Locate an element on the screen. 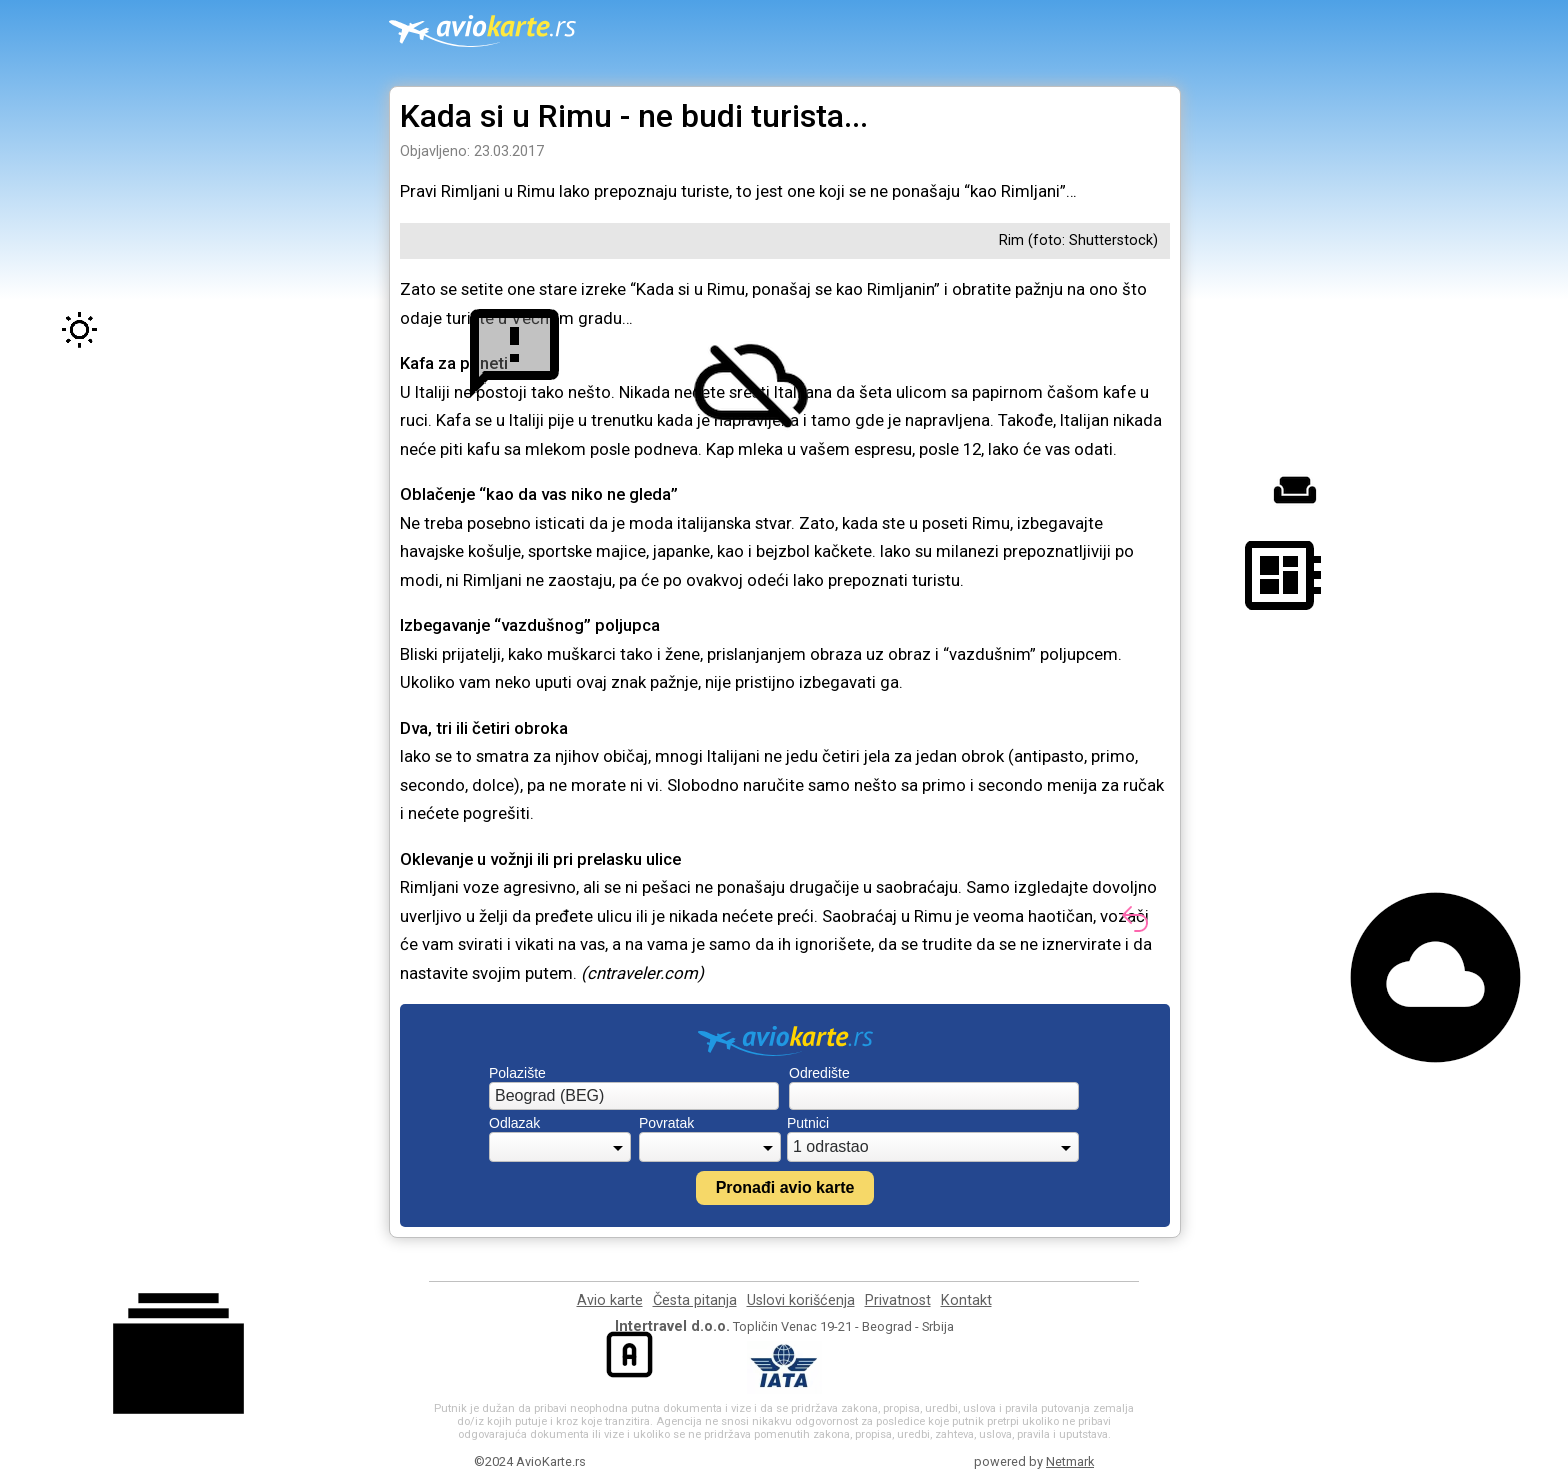  access developer or hardware settings is located at coordinates (1283, 575).